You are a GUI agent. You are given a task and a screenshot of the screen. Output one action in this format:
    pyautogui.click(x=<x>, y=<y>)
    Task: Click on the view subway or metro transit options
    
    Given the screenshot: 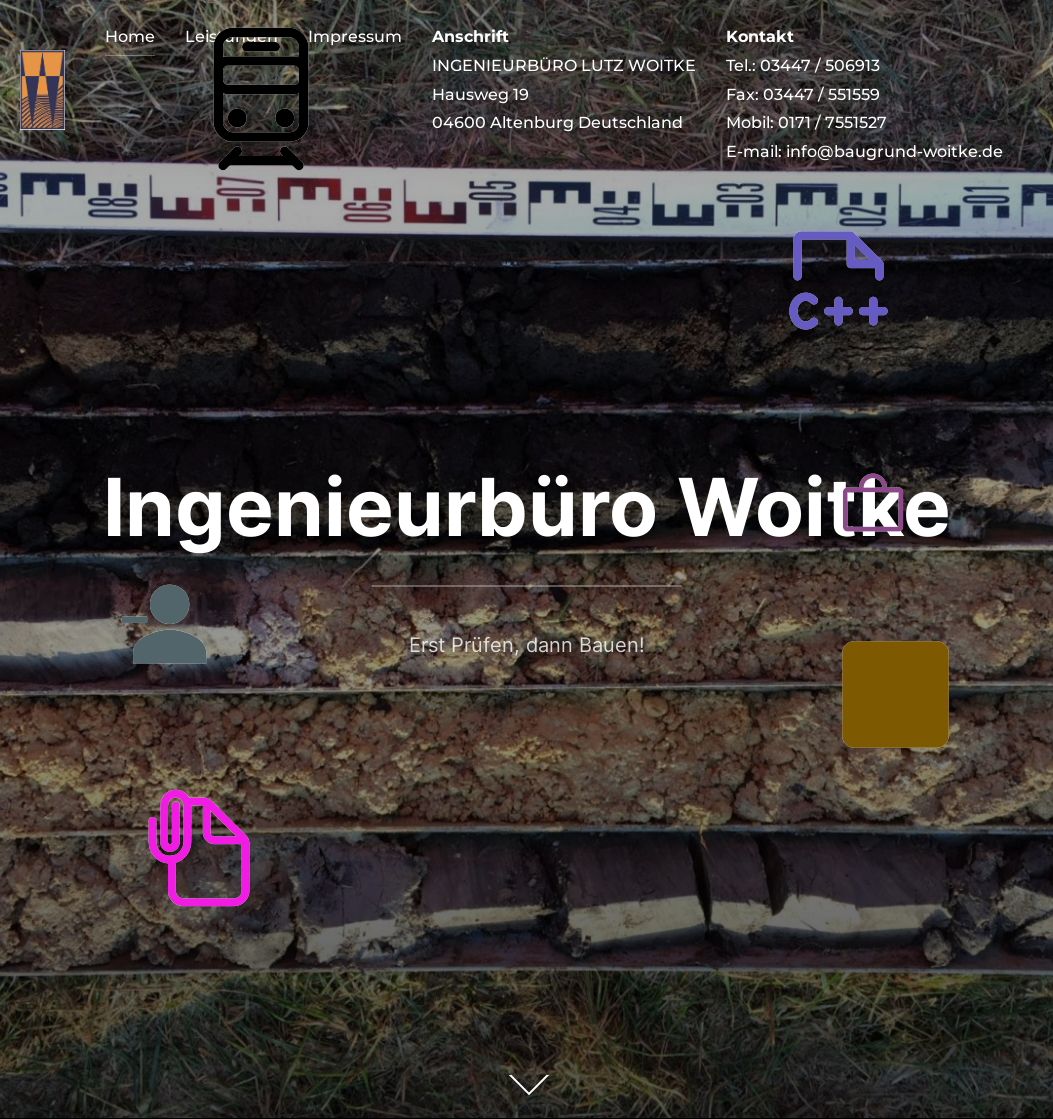 What is the action you would take?
    pyautogui.click(x=261, y=99)
    